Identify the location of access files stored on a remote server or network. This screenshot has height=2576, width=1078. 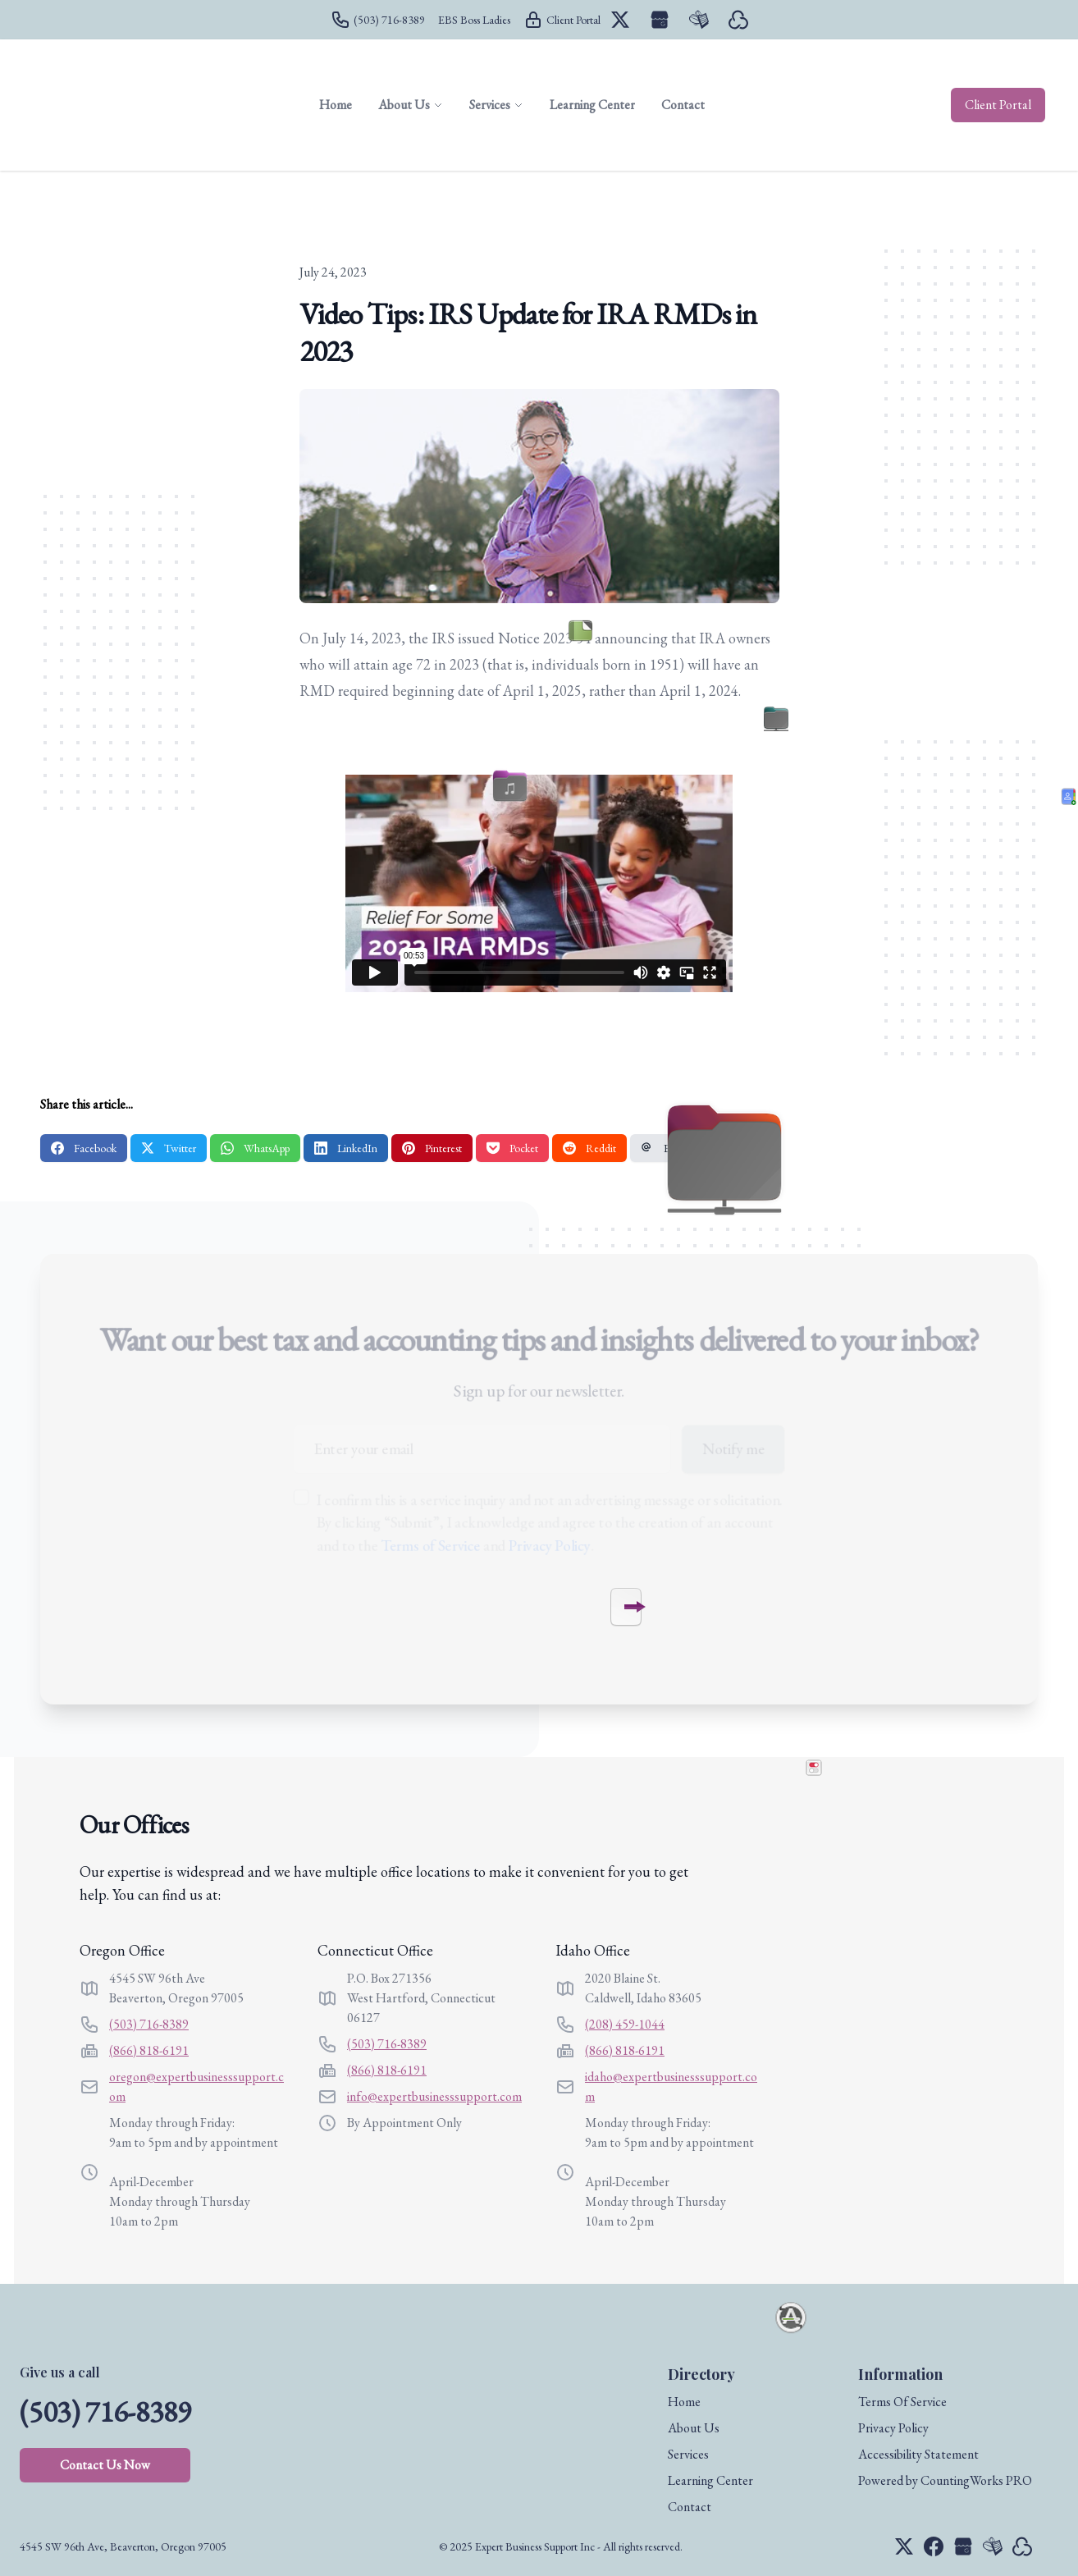
(724, 1158).